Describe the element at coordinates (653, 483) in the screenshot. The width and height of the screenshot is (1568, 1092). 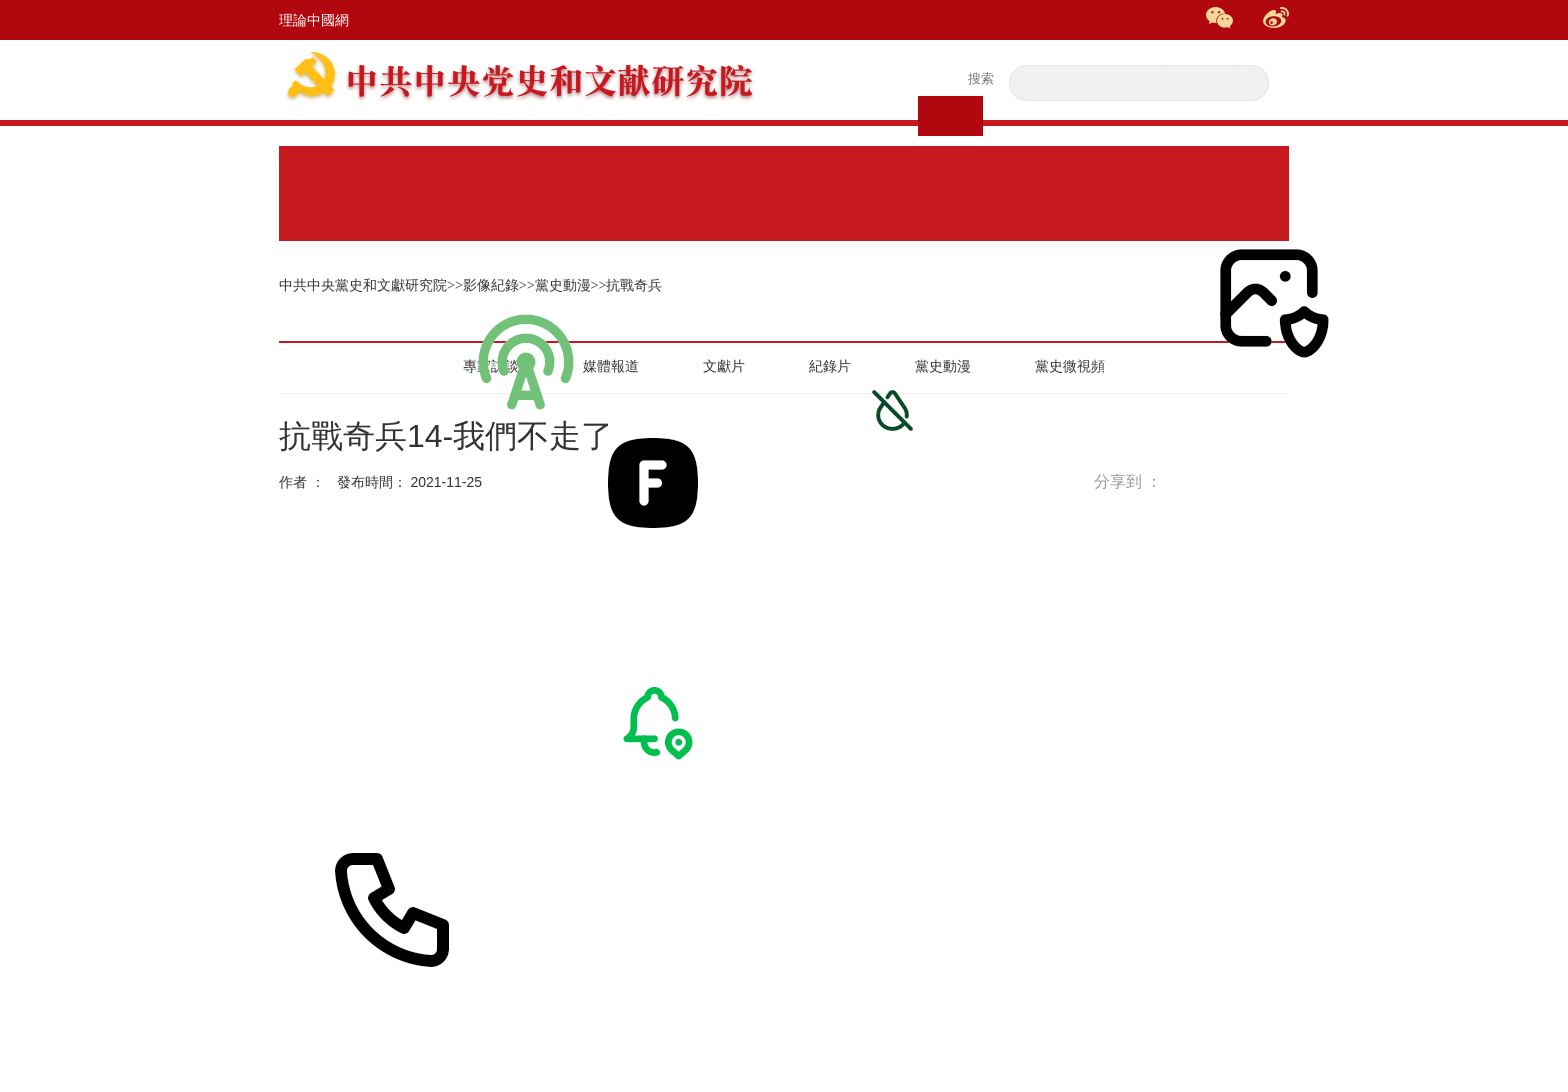
I see `facebook app or service integration` at that location.